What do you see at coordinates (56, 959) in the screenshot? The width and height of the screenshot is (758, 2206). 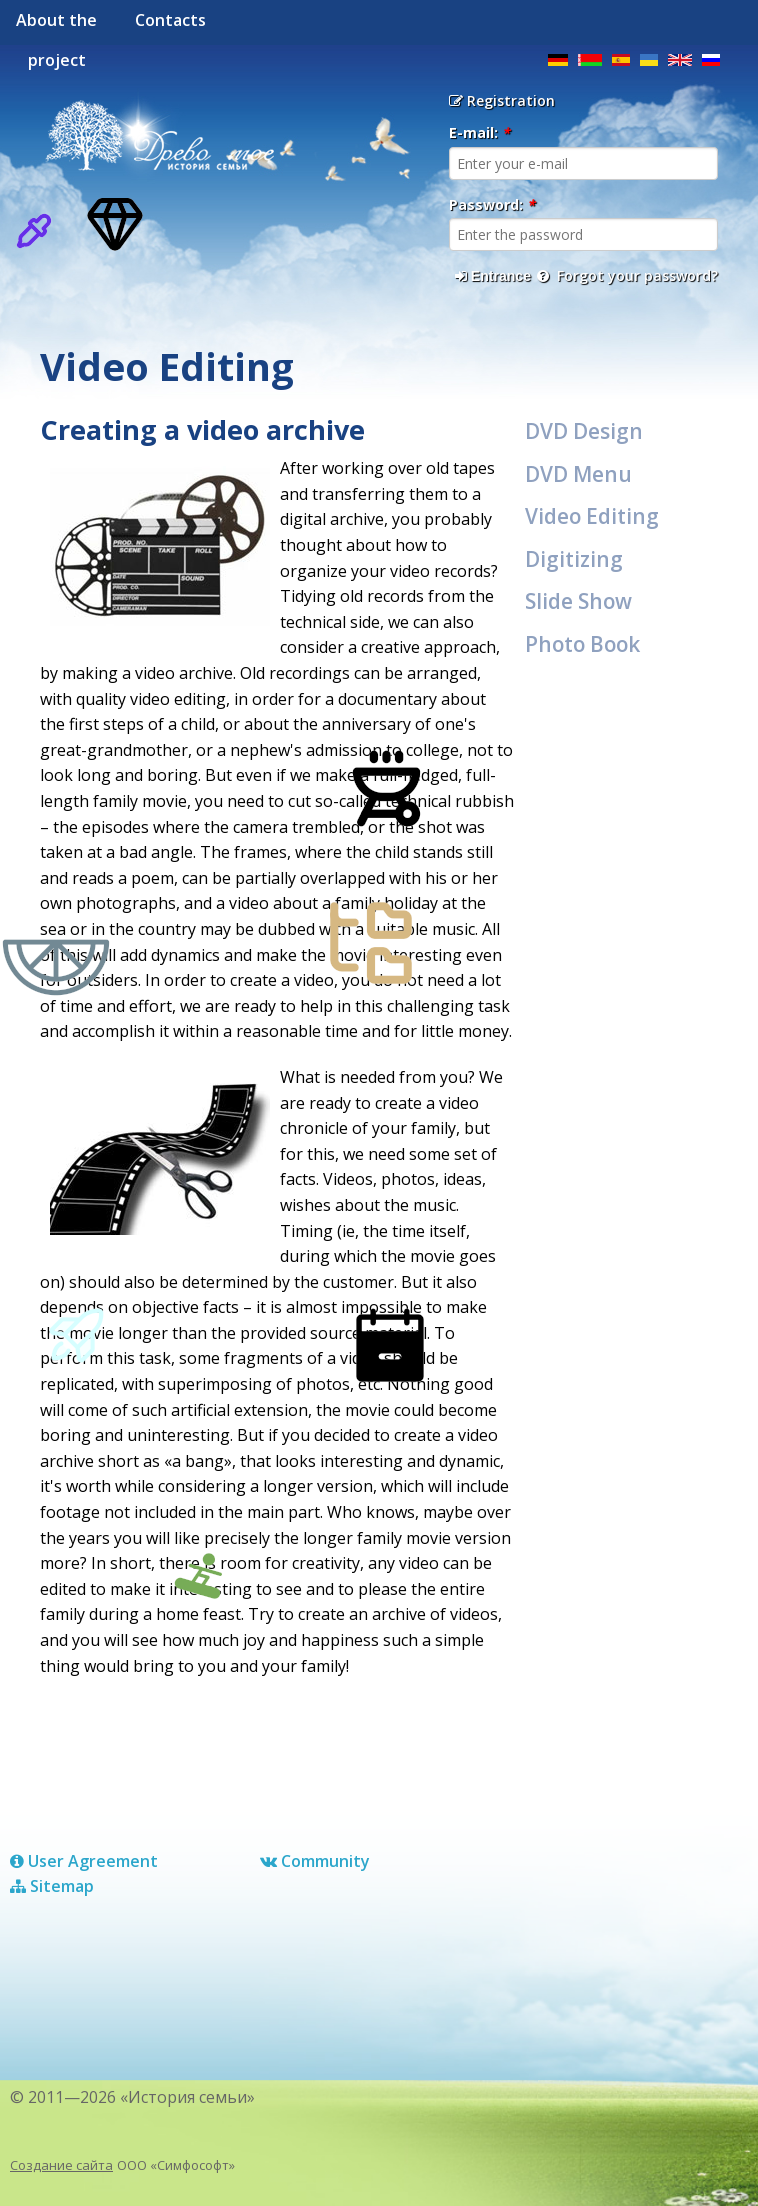 I see `indicates citrus or fruit-related content` at bounding box center [56, 959].